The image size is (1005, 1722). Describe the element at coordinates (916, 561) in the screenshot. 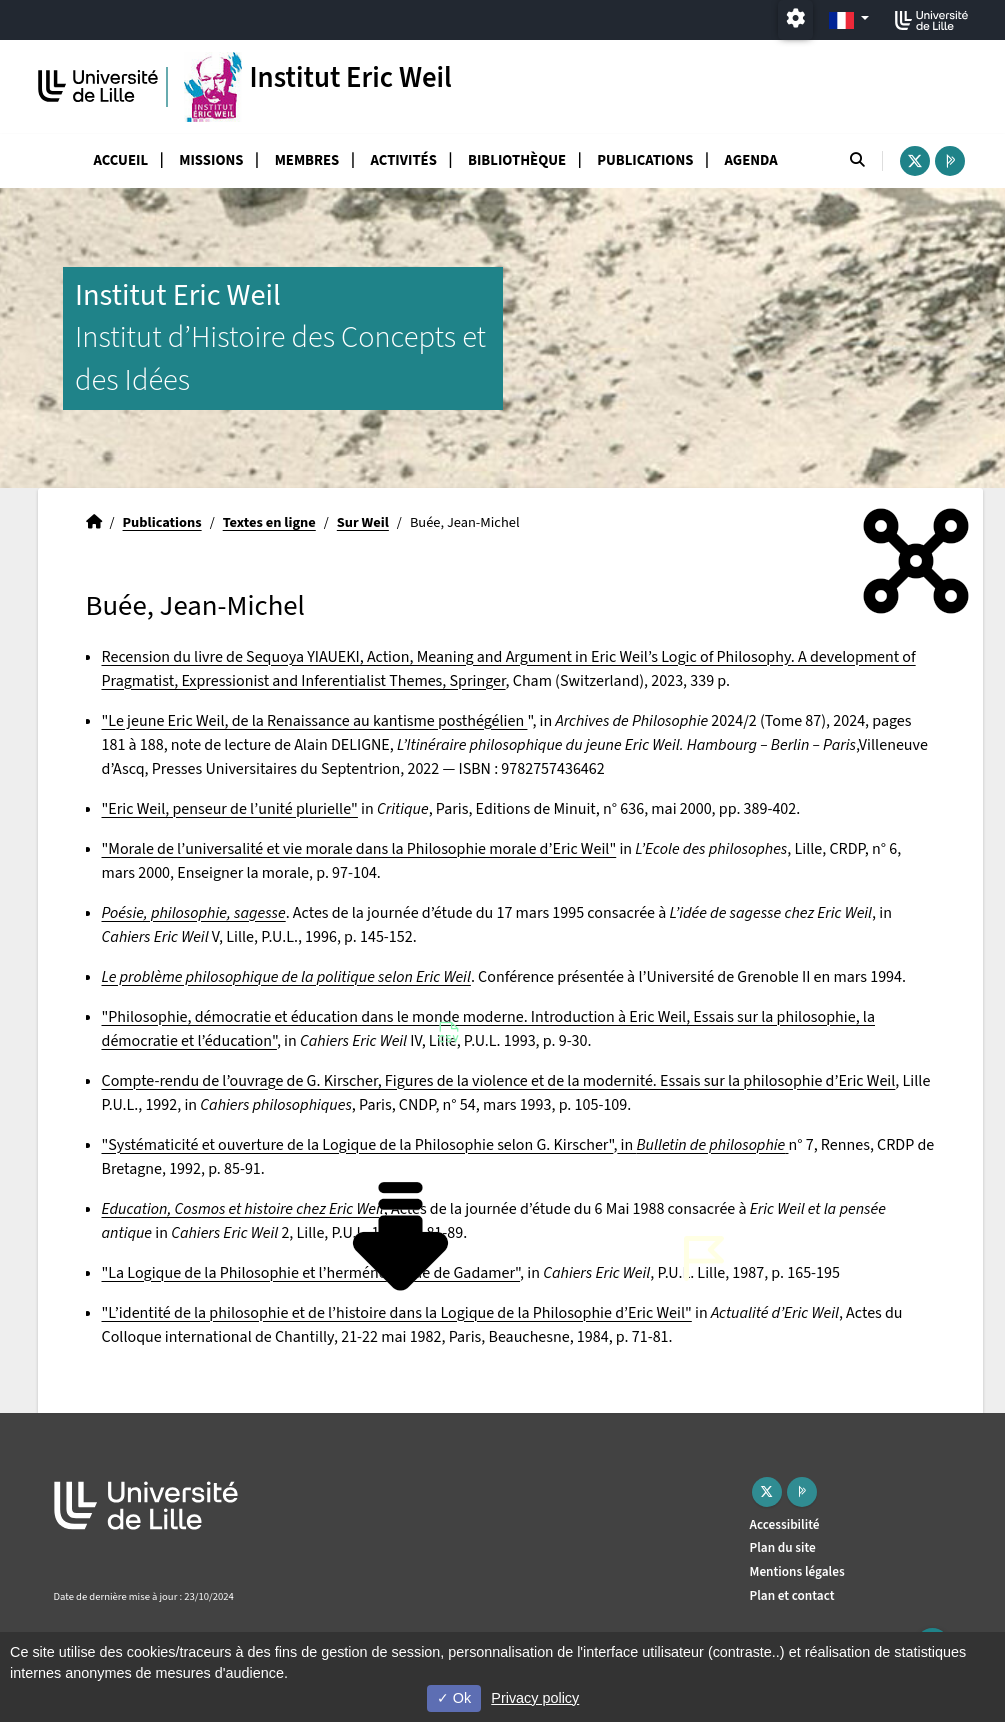

I see `view star network topology` at that location.